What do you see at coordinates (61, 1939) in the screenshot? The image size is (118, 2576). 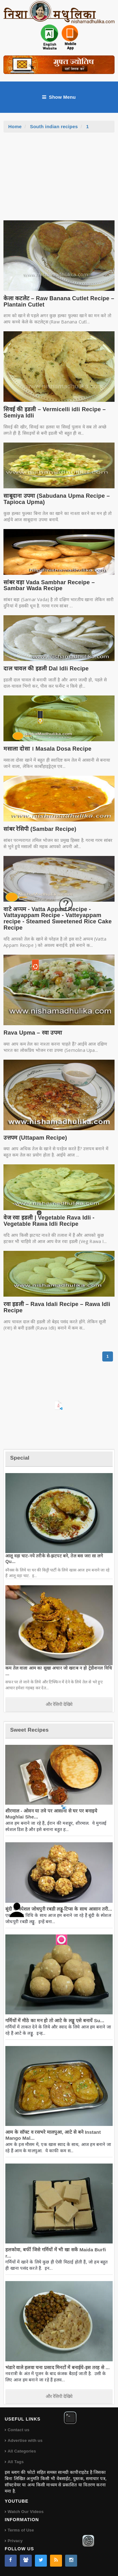 I see `iPod shuffle device connected` at bounding box center [61, 1939].